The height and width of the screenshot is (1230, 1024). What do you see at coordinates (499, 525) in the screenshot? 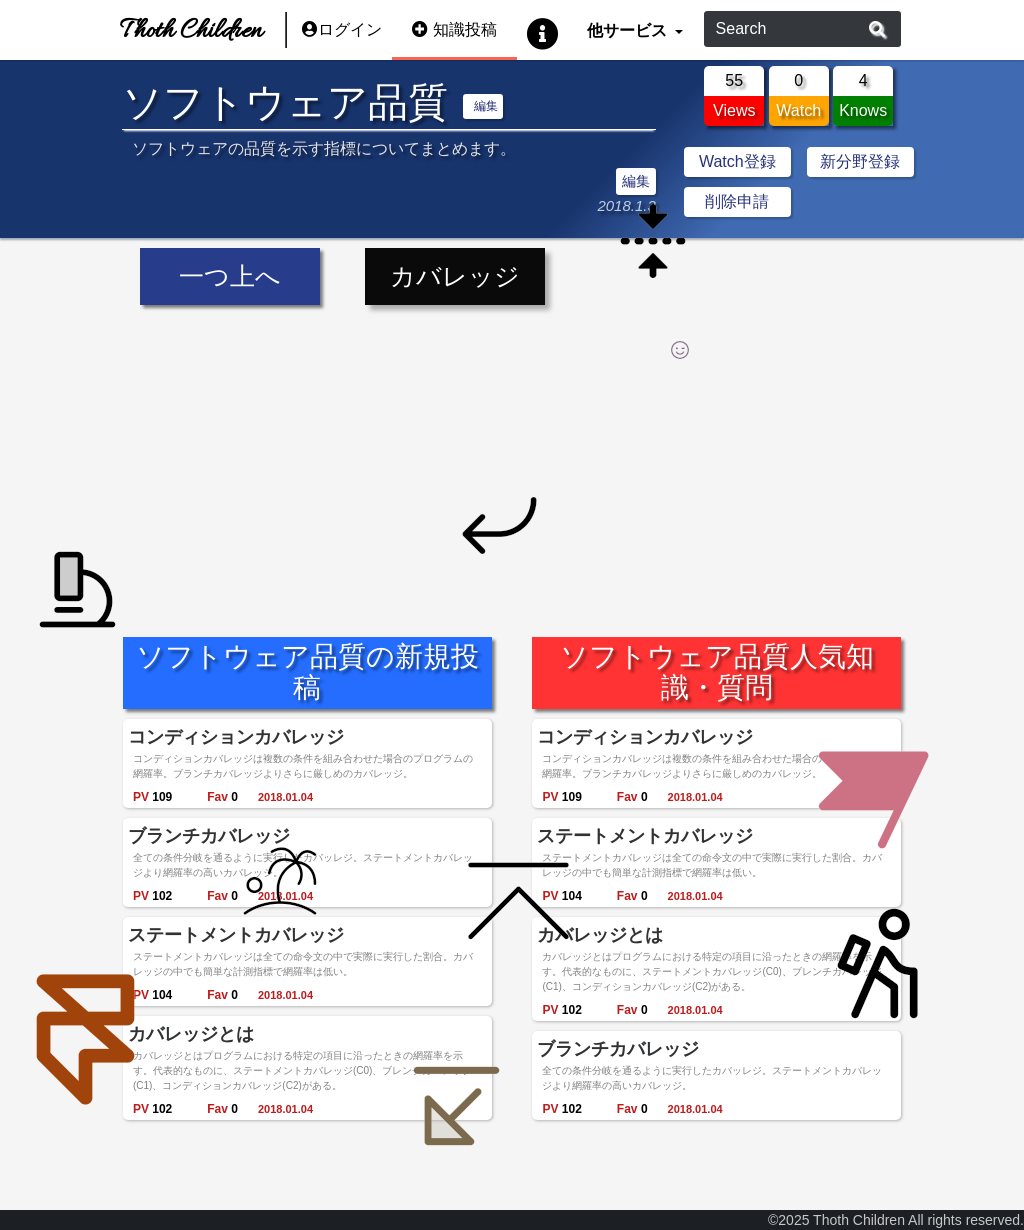
I see `reply to a message` at bounding box center [499, 525].